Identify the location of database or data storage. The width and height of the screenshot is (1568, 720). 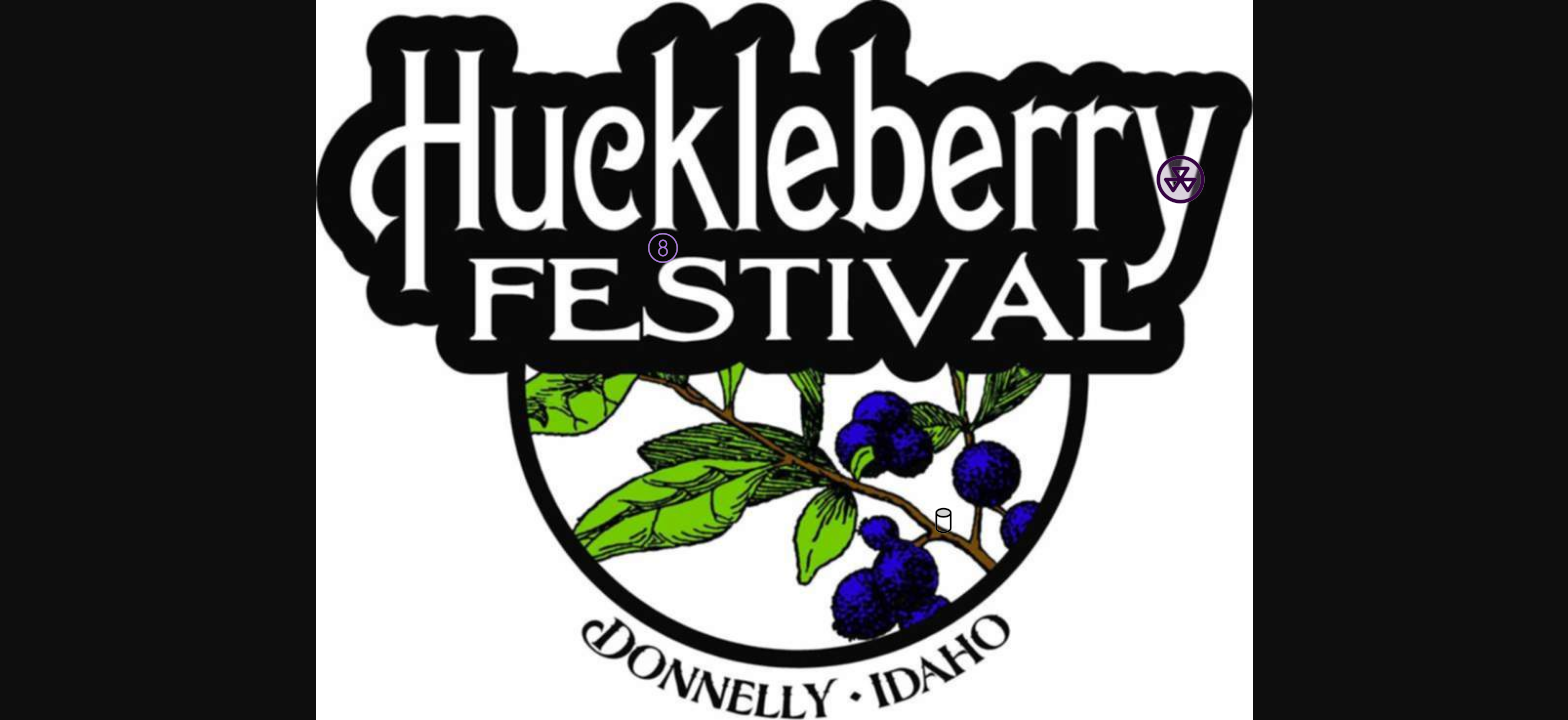
(943, 520).